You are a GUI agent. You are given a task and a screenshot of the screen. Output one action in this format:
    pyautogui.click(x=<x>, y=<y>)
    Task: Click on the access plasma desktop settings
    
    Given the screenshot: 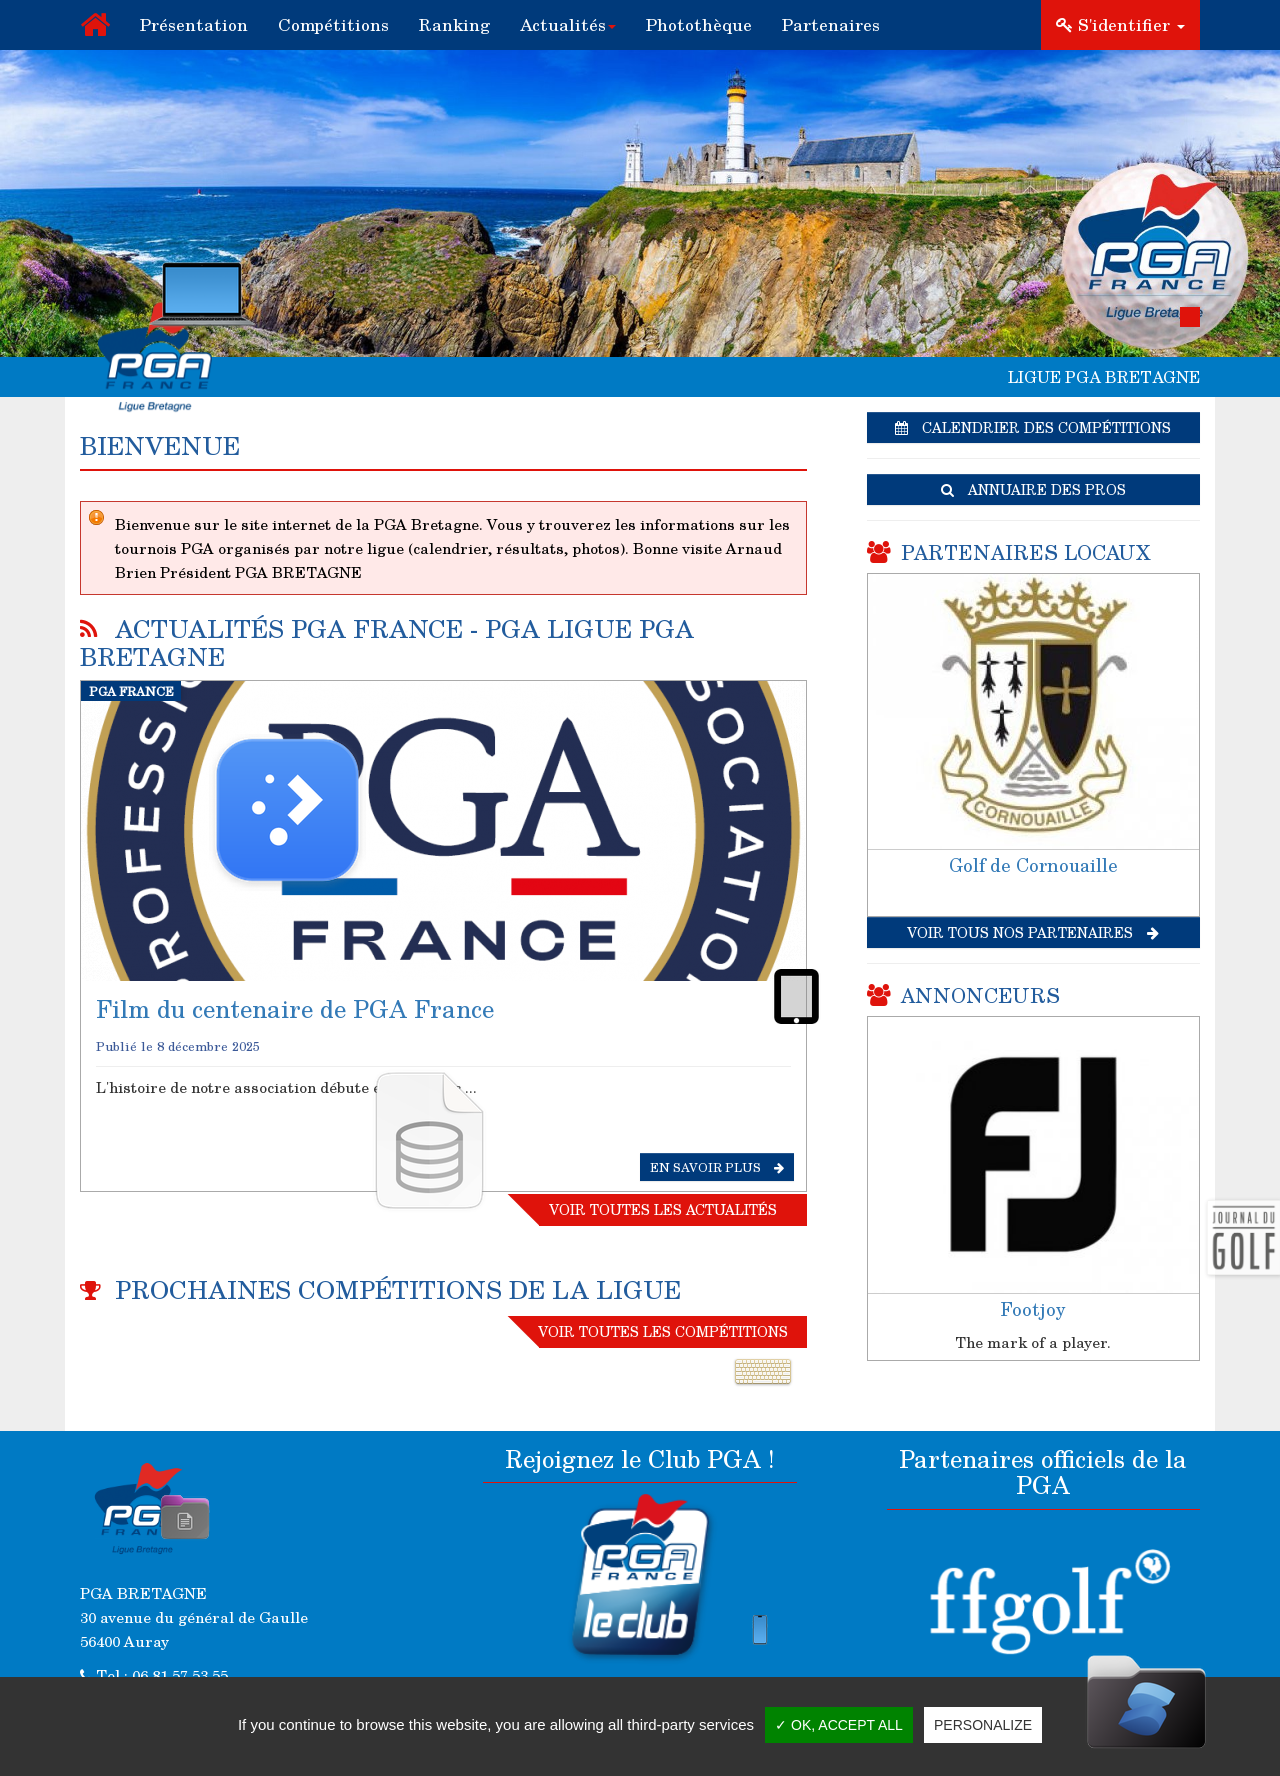 What is the action you would take?
    pyautogui.click(x=287, y=812)
    